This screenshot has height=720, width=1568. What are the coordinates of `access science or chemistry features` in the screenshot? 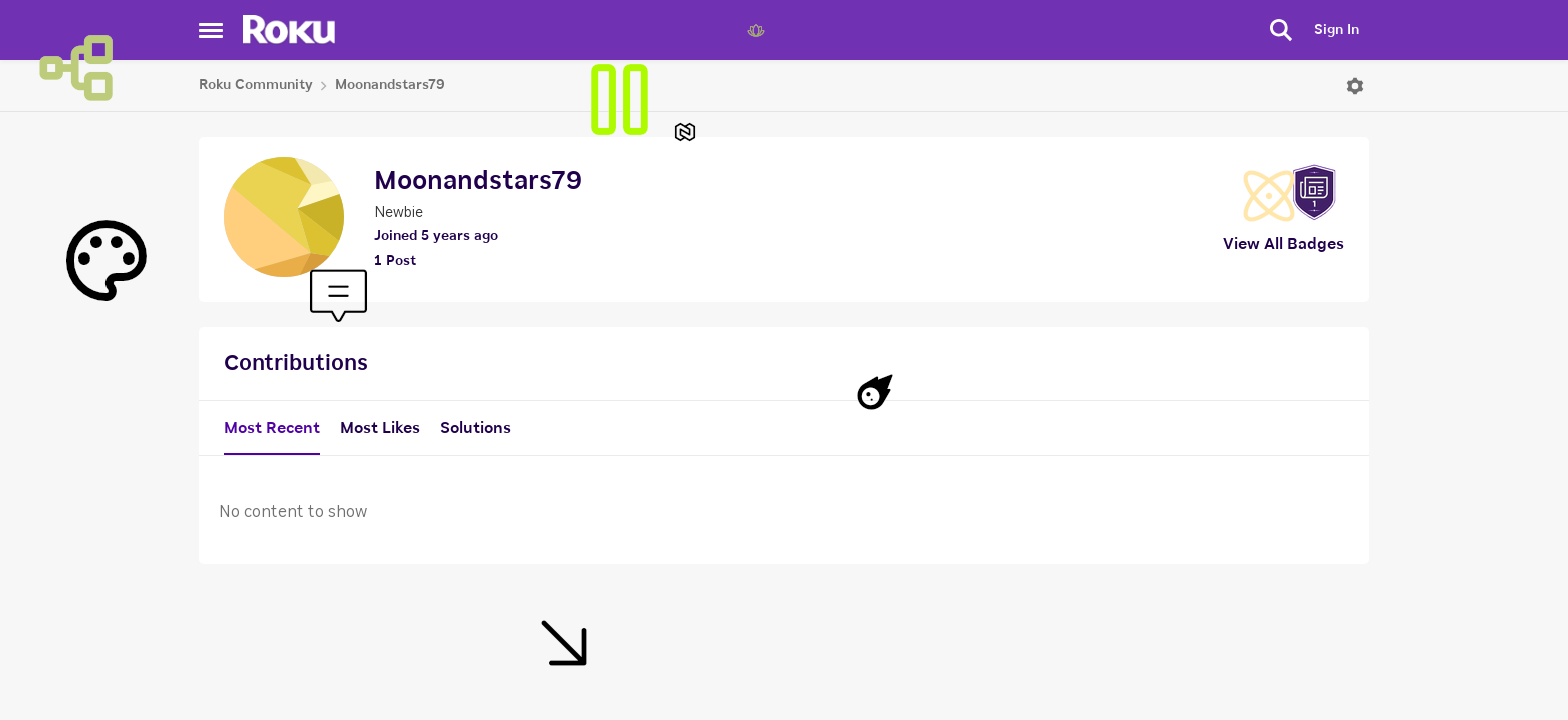 It's located at (1269, 196).